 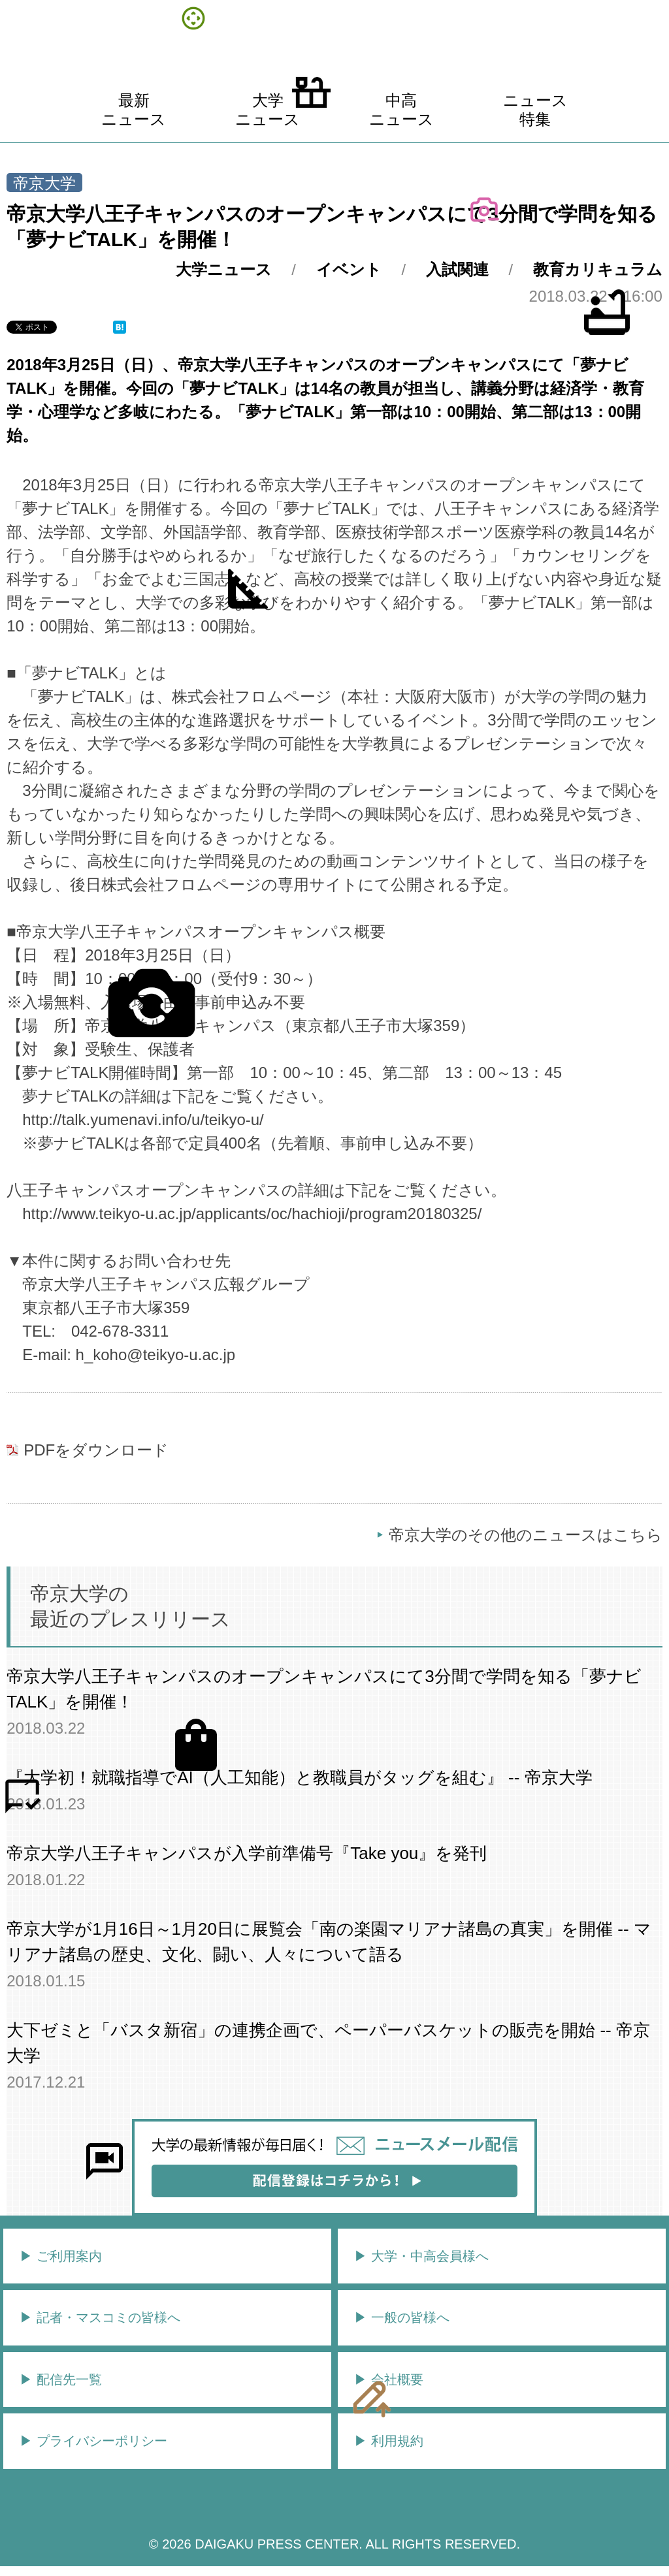 What do you see at coordinates (152, 1003) in the screenshot?
I see `switch between front and rear camera` at bounding box center [152, 1003].